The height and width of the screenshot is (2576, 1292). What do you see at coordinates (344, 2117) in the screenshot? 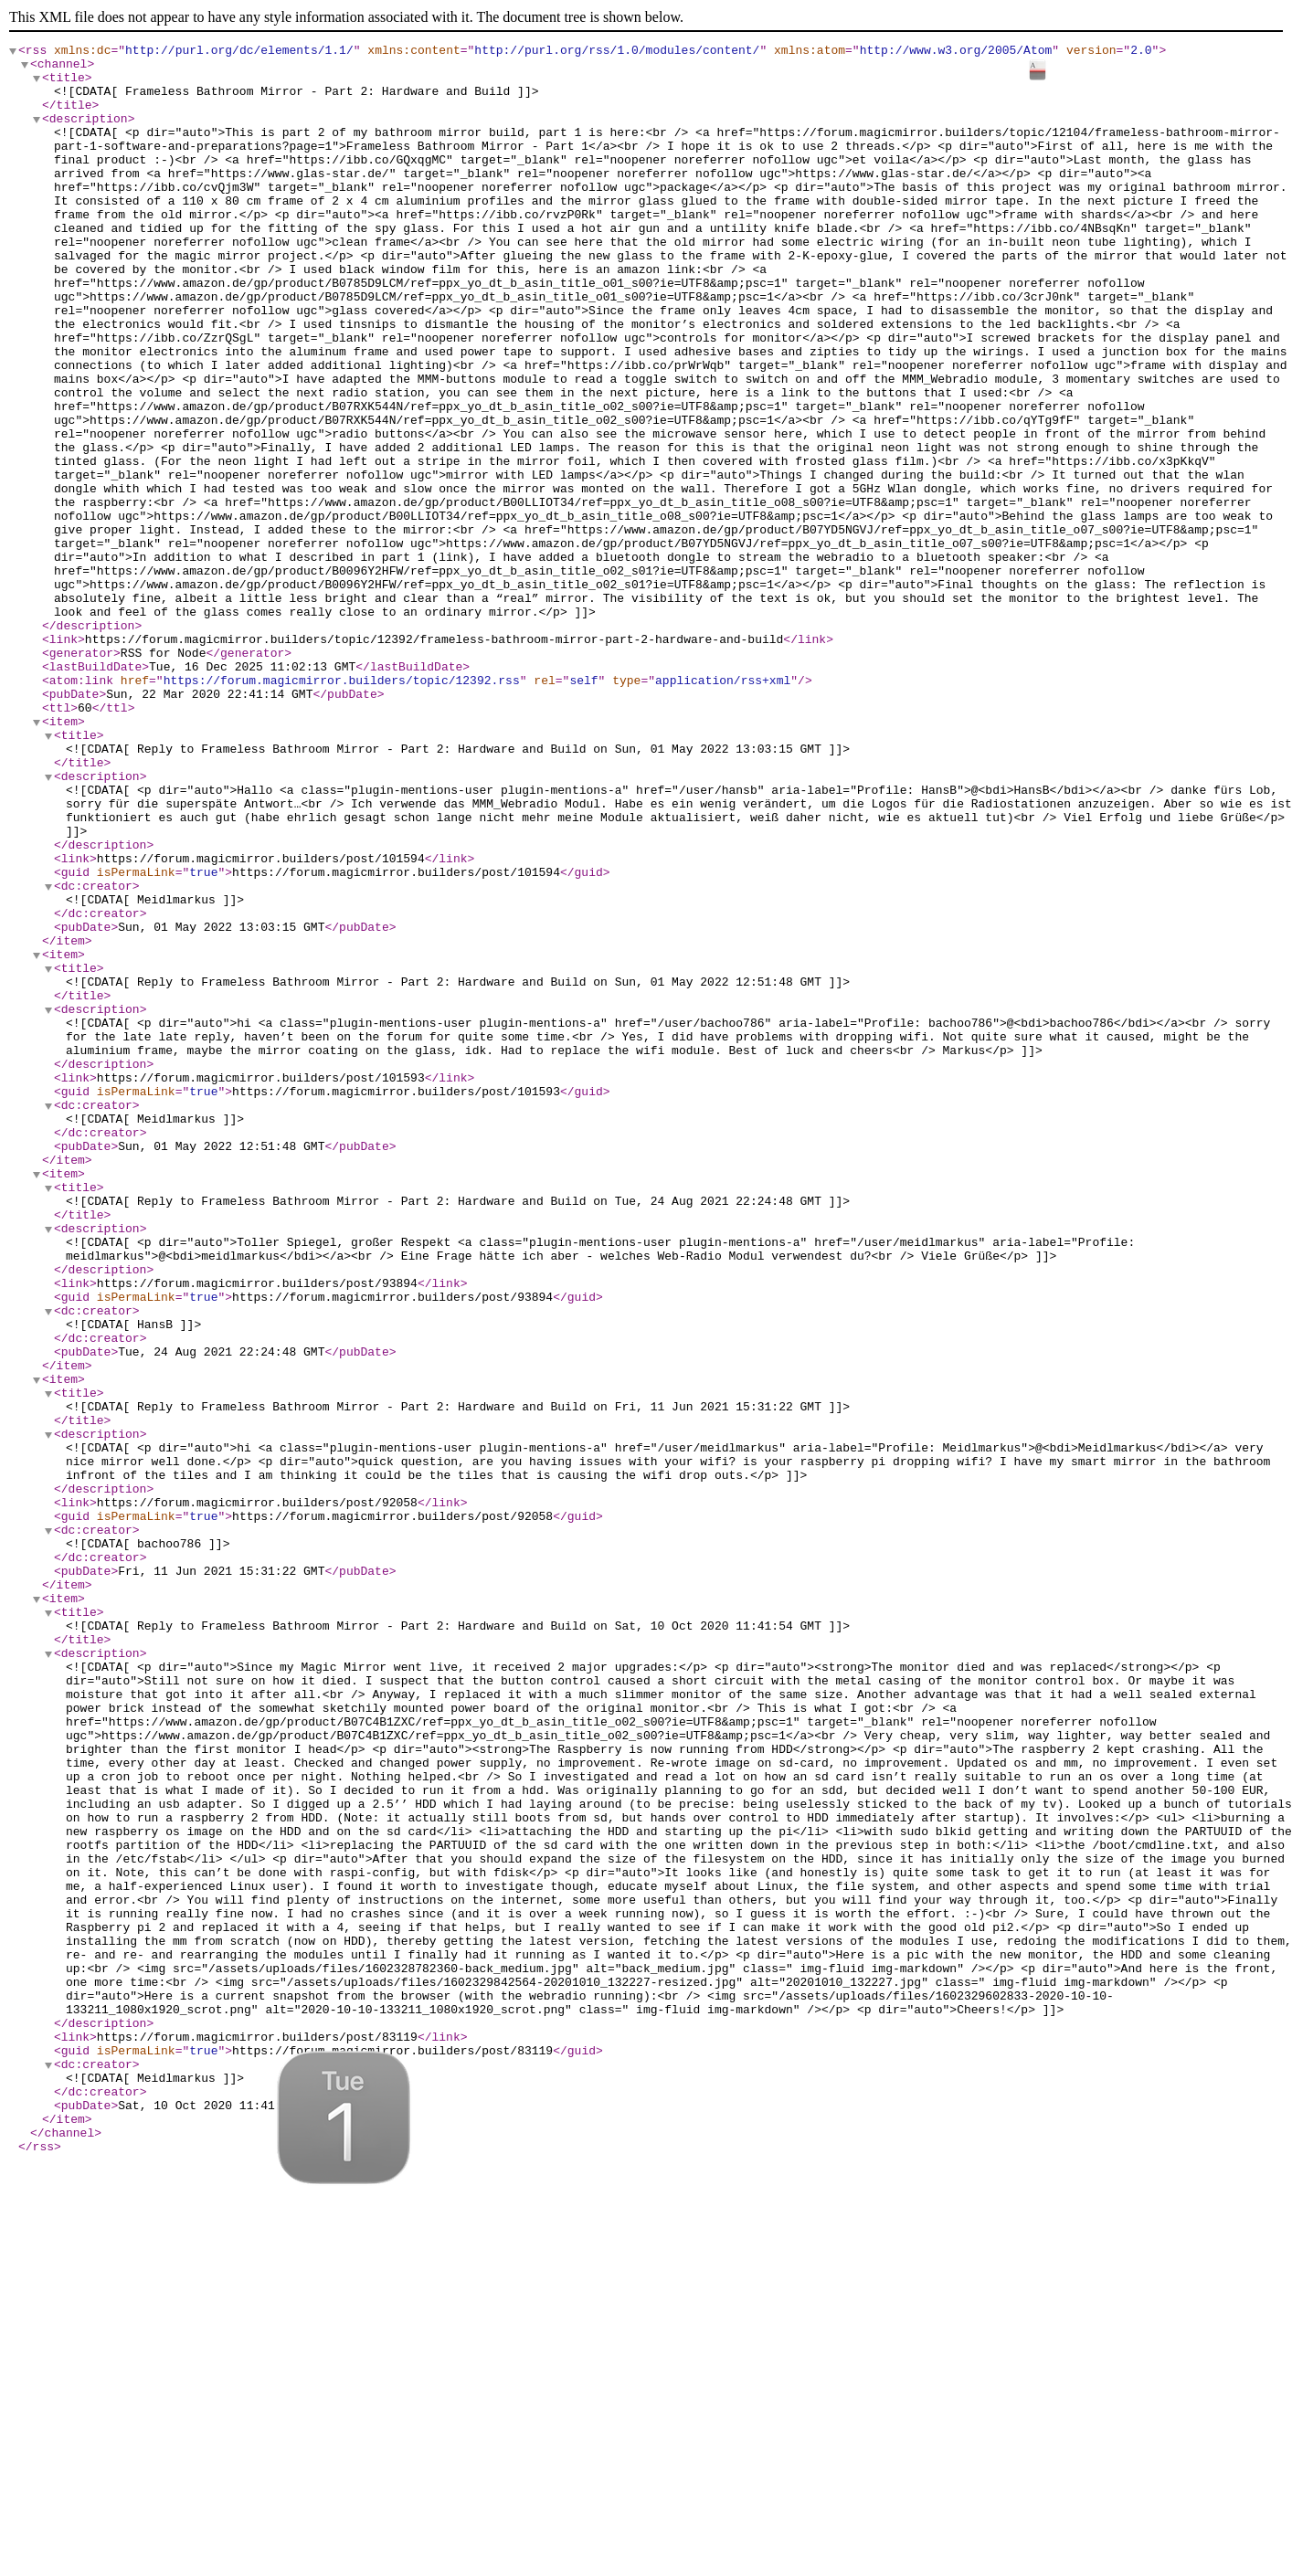
I see `open the calendar app` at bounding box center [344, 2117].